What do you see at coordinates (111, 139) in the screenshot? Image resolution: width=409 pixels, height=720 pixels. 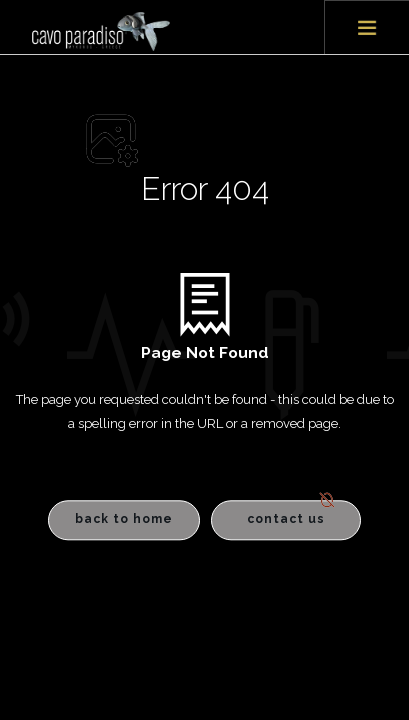 I see `access image or photo settings` at bounding box center [111, 139].